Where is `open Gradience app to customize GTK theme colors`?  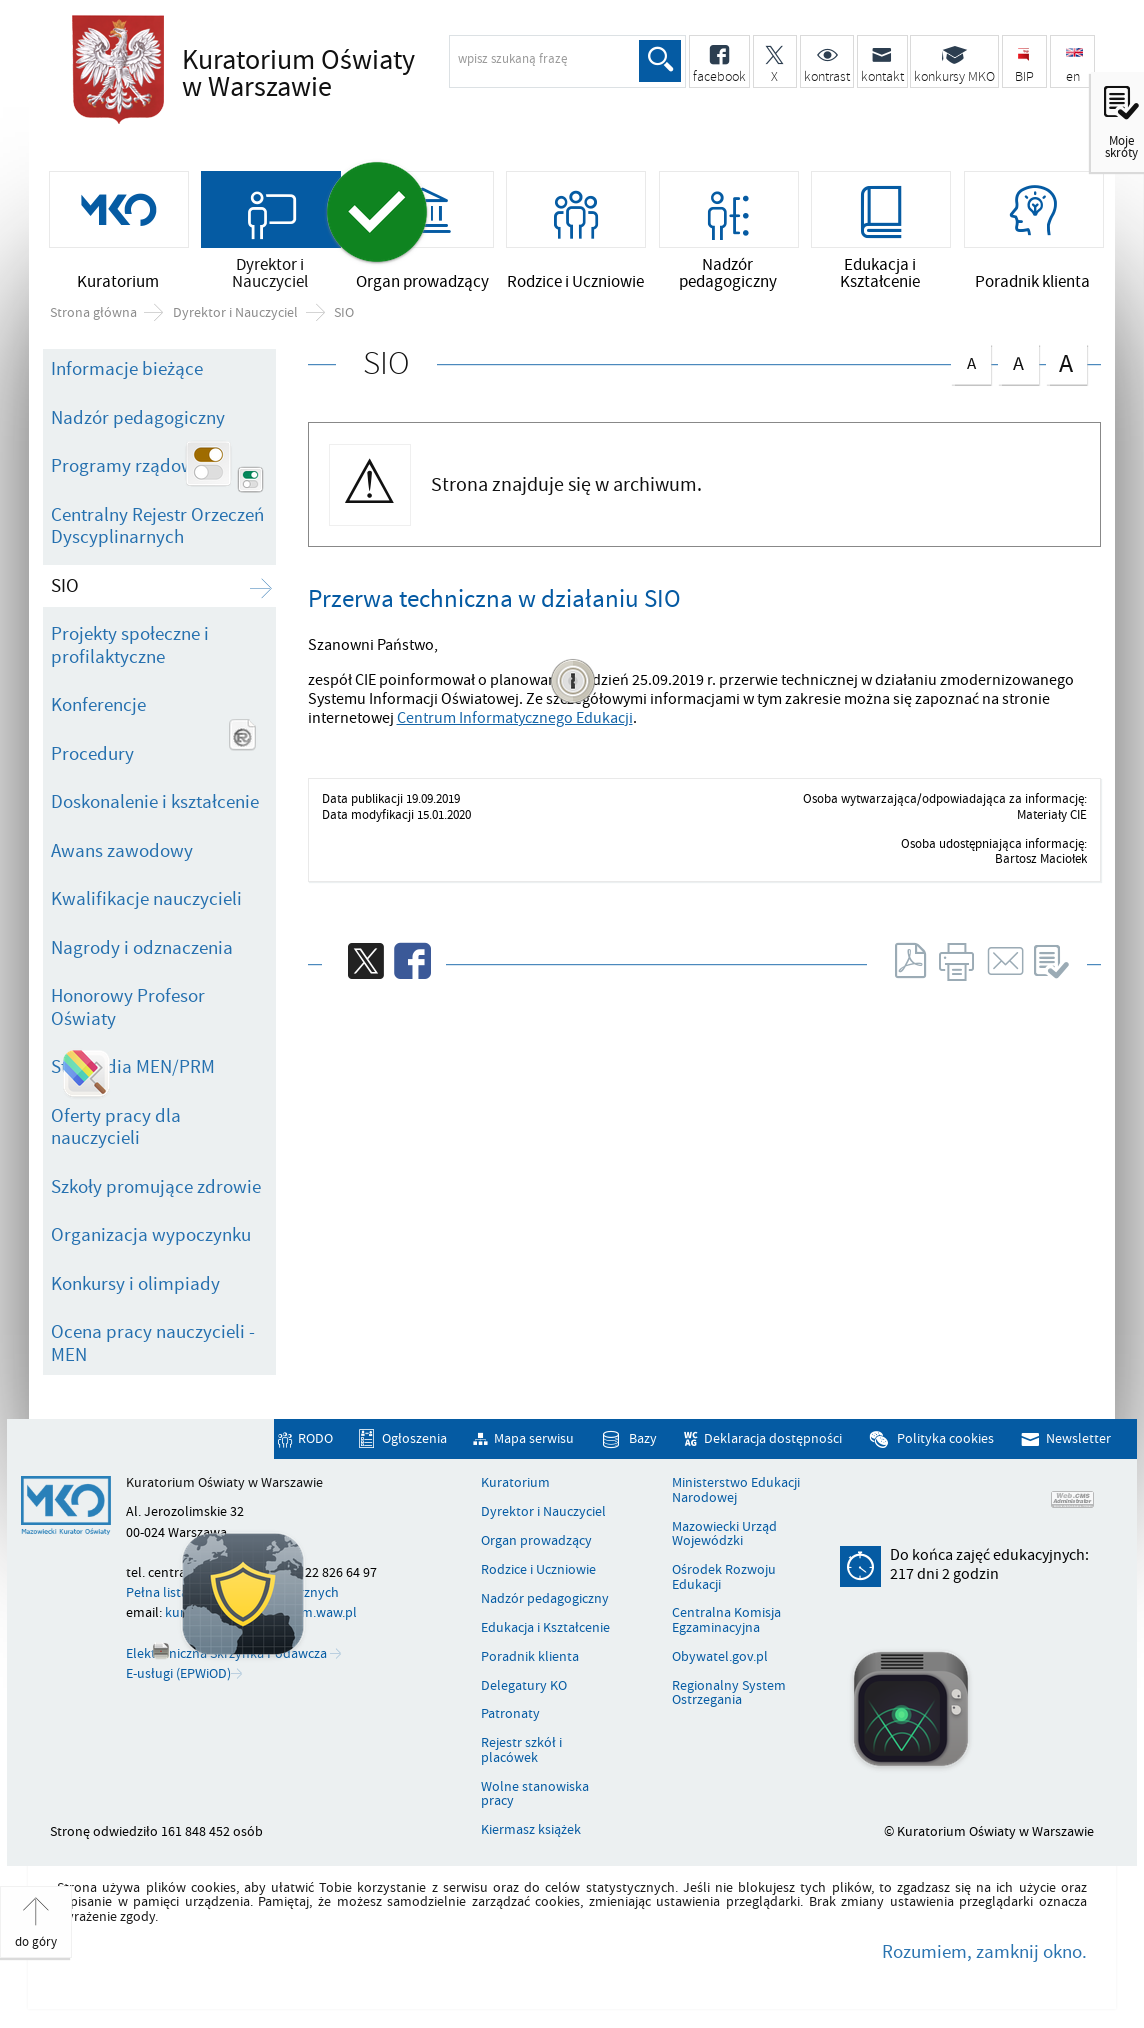 open Gradience app to customize GTK theme colors is located at coordinates (86, 1073).